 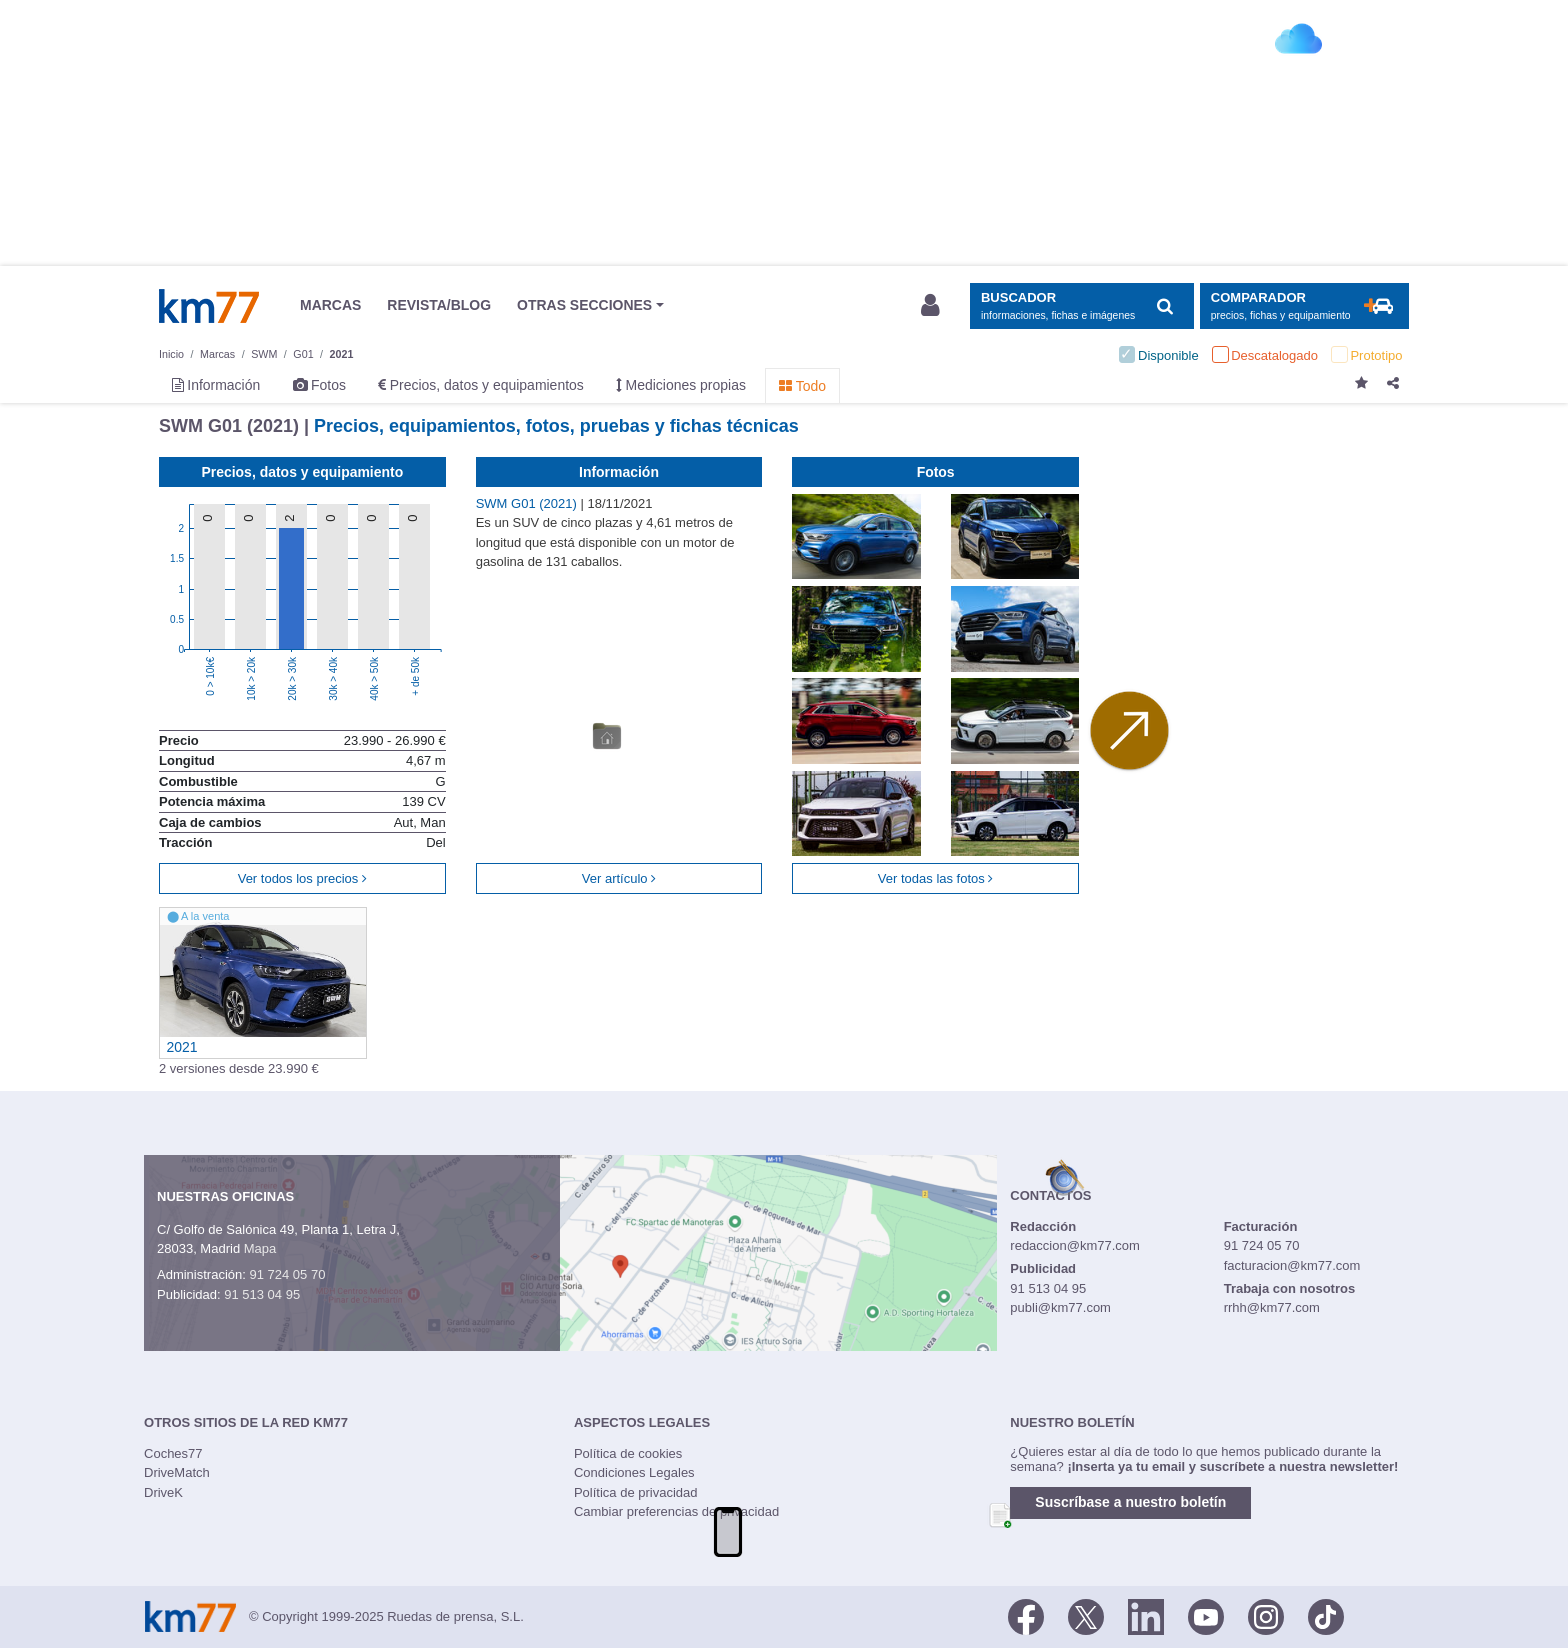 I want to click on iPhone with Face ID in device sidebar, so click(x=728, y=1532).